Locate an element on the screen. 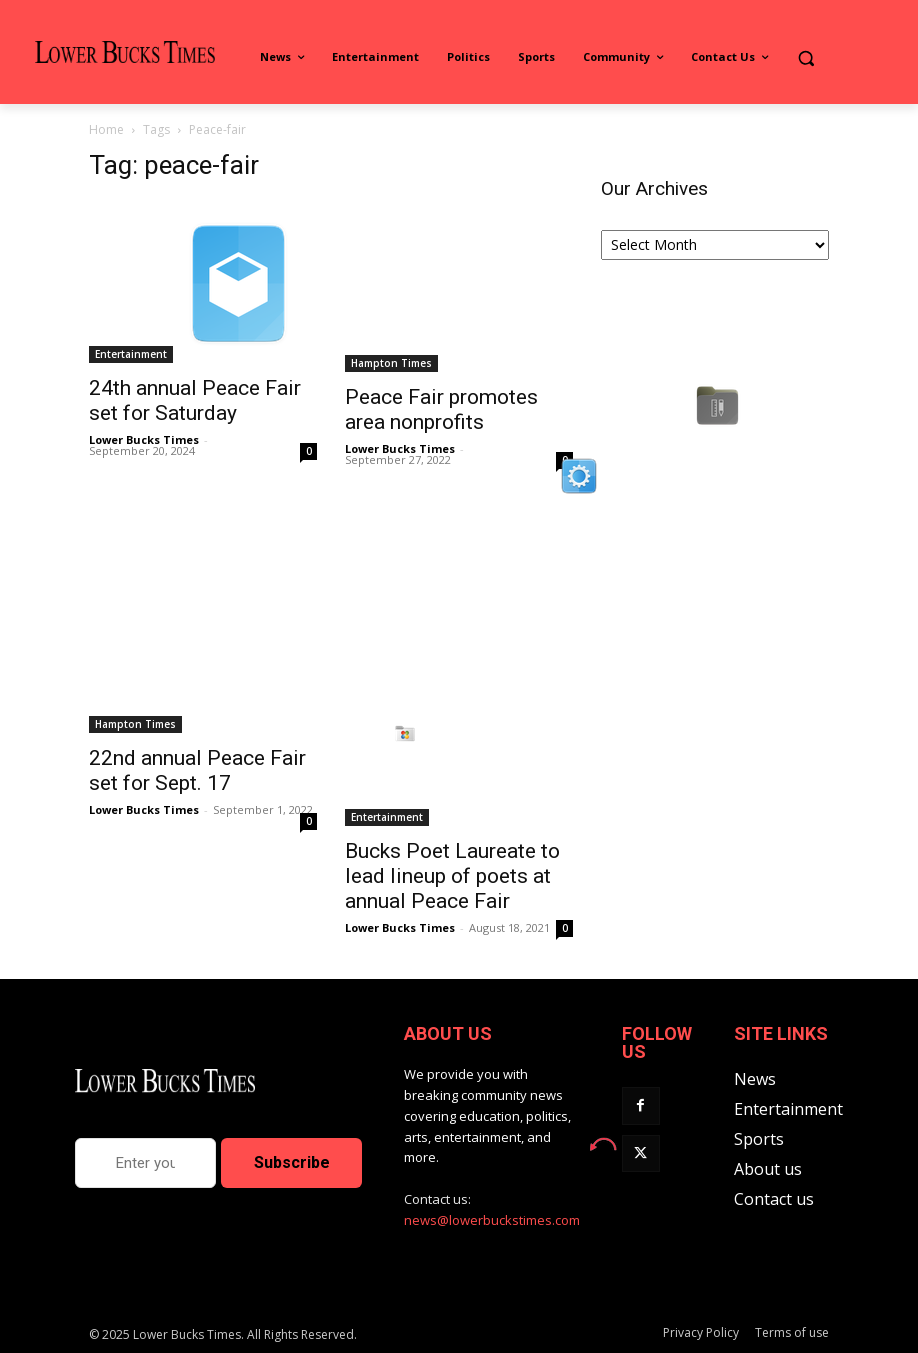  a flatpak application package file is located at coordinates (238, 283).